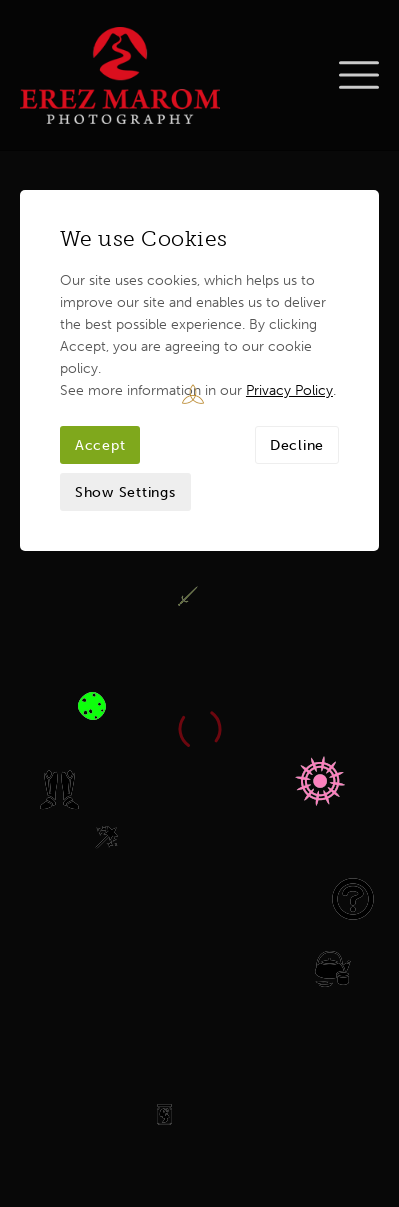 Image resolution: width=399 pixels, height=1207 pixels. I want to click on equip leg armor to your character, so click(59, 789).